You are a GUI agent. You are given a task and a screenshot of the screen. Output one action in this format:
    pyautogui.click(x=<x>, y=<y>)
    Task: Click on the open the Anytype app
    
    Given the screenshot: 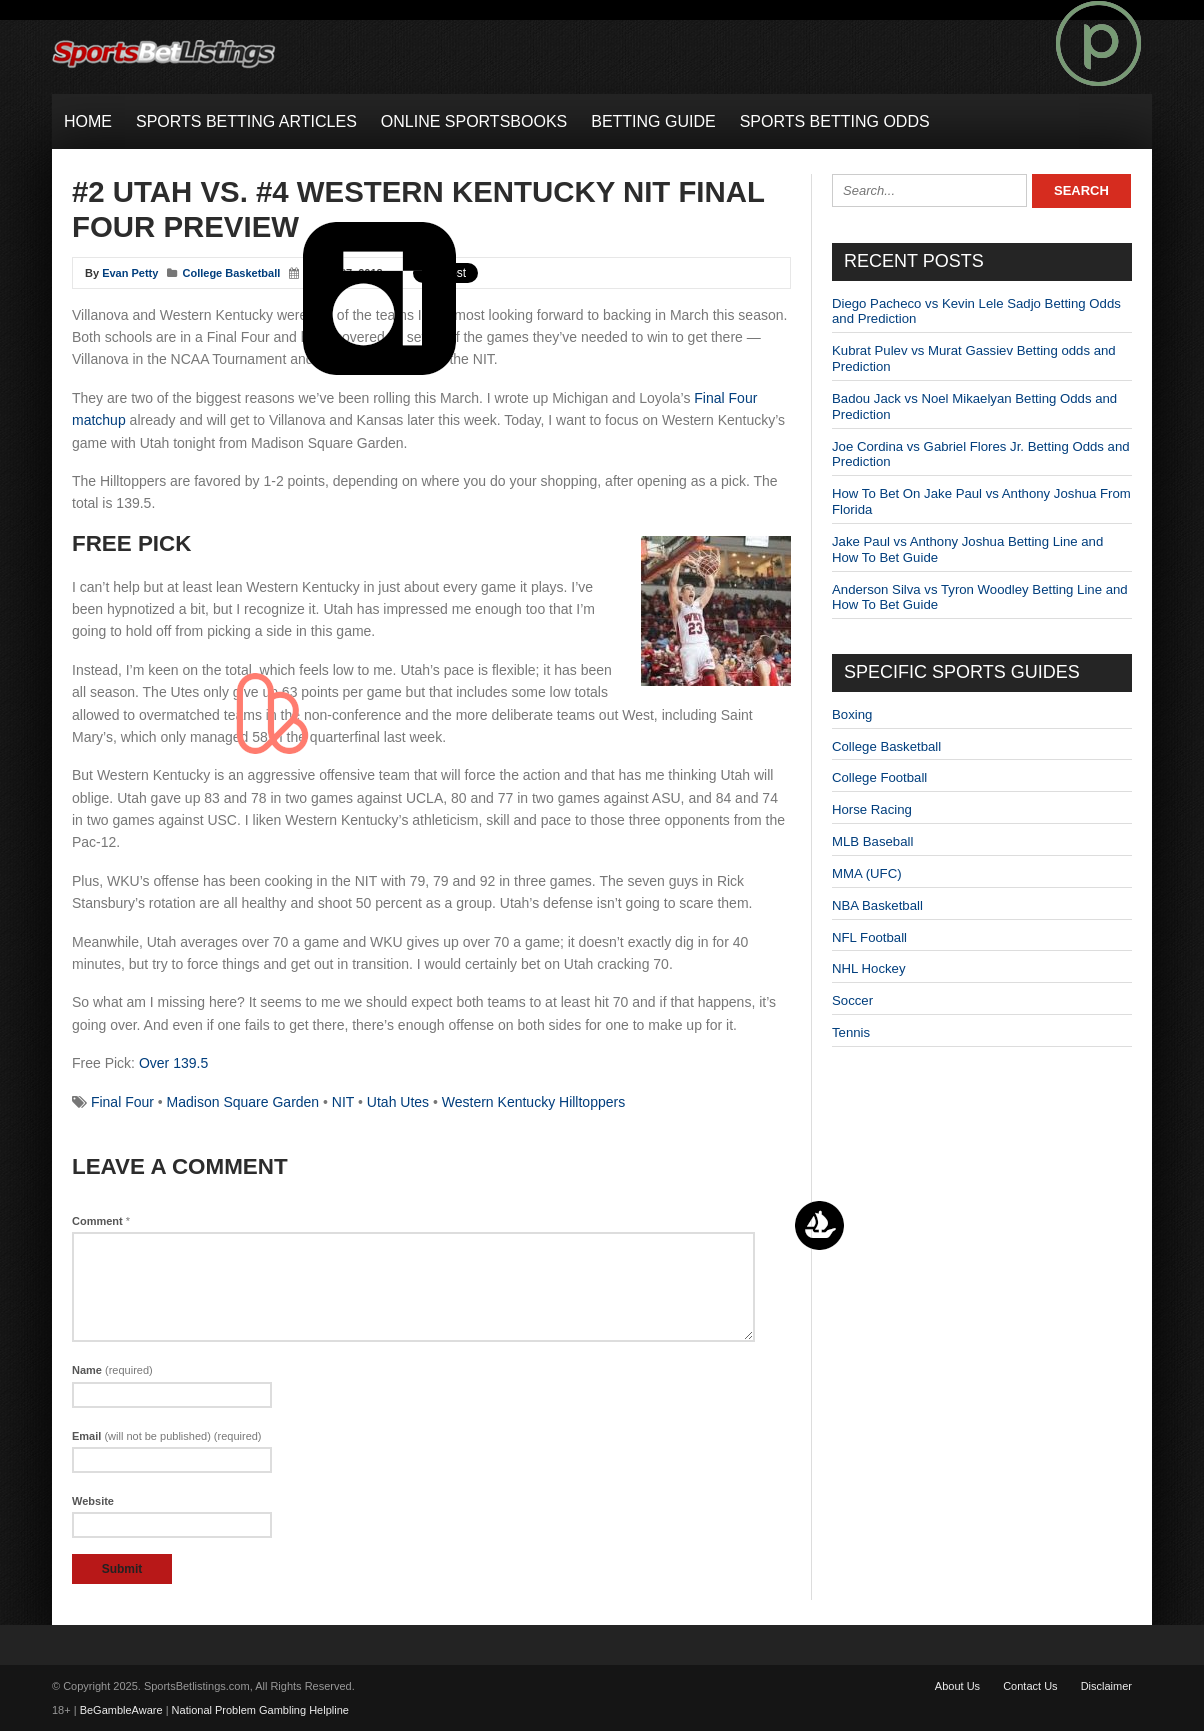 What is the action you would take?
    pyautogui.click(x=379, y=298)
    